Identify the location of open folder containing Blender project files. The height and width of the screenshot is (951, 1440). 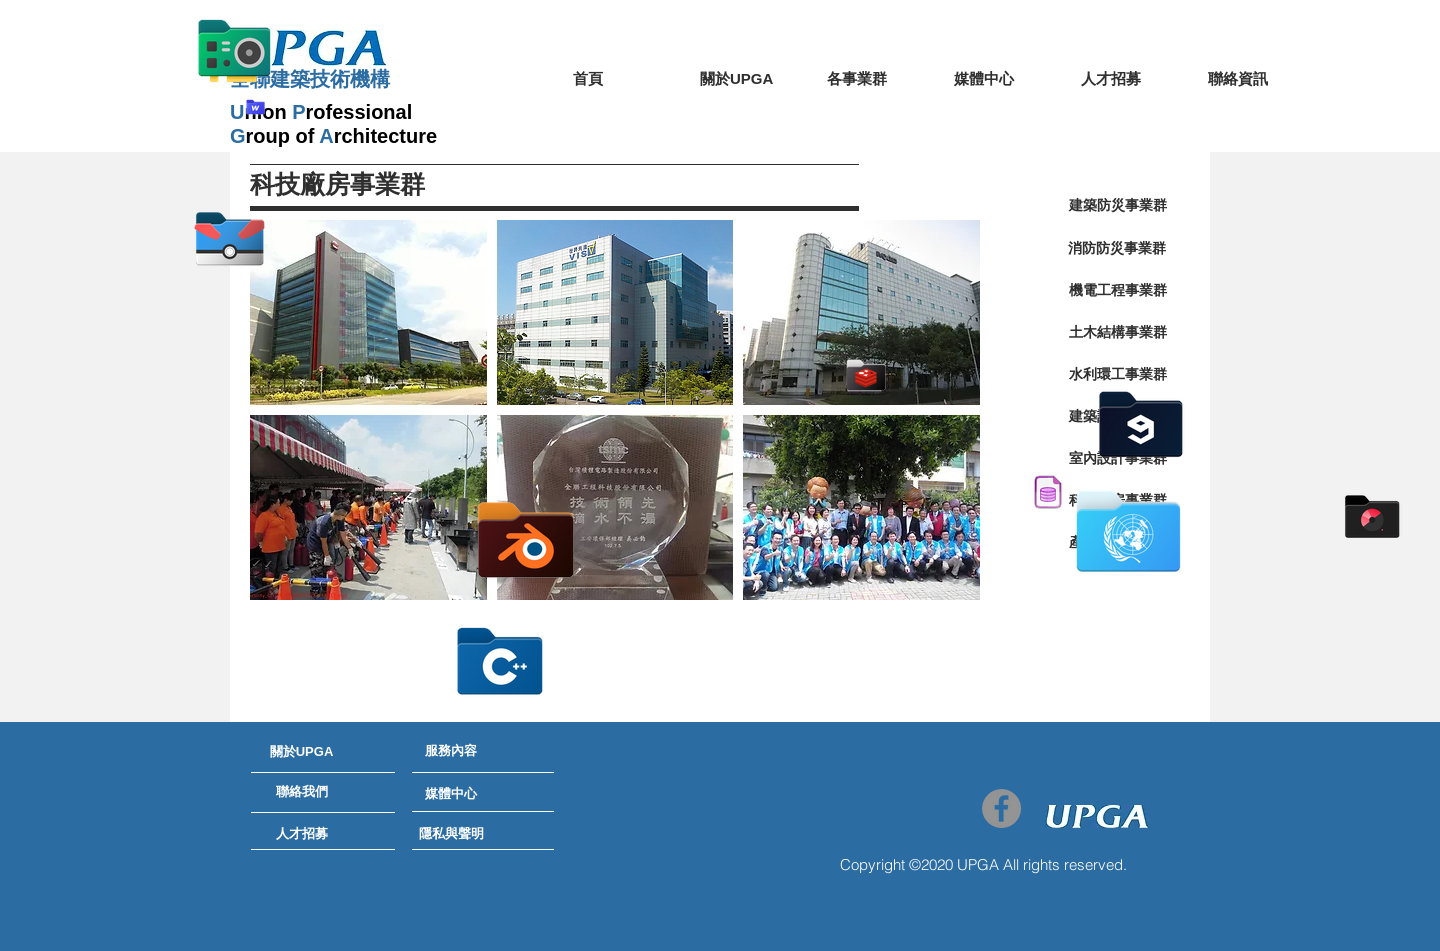
(525, 542).